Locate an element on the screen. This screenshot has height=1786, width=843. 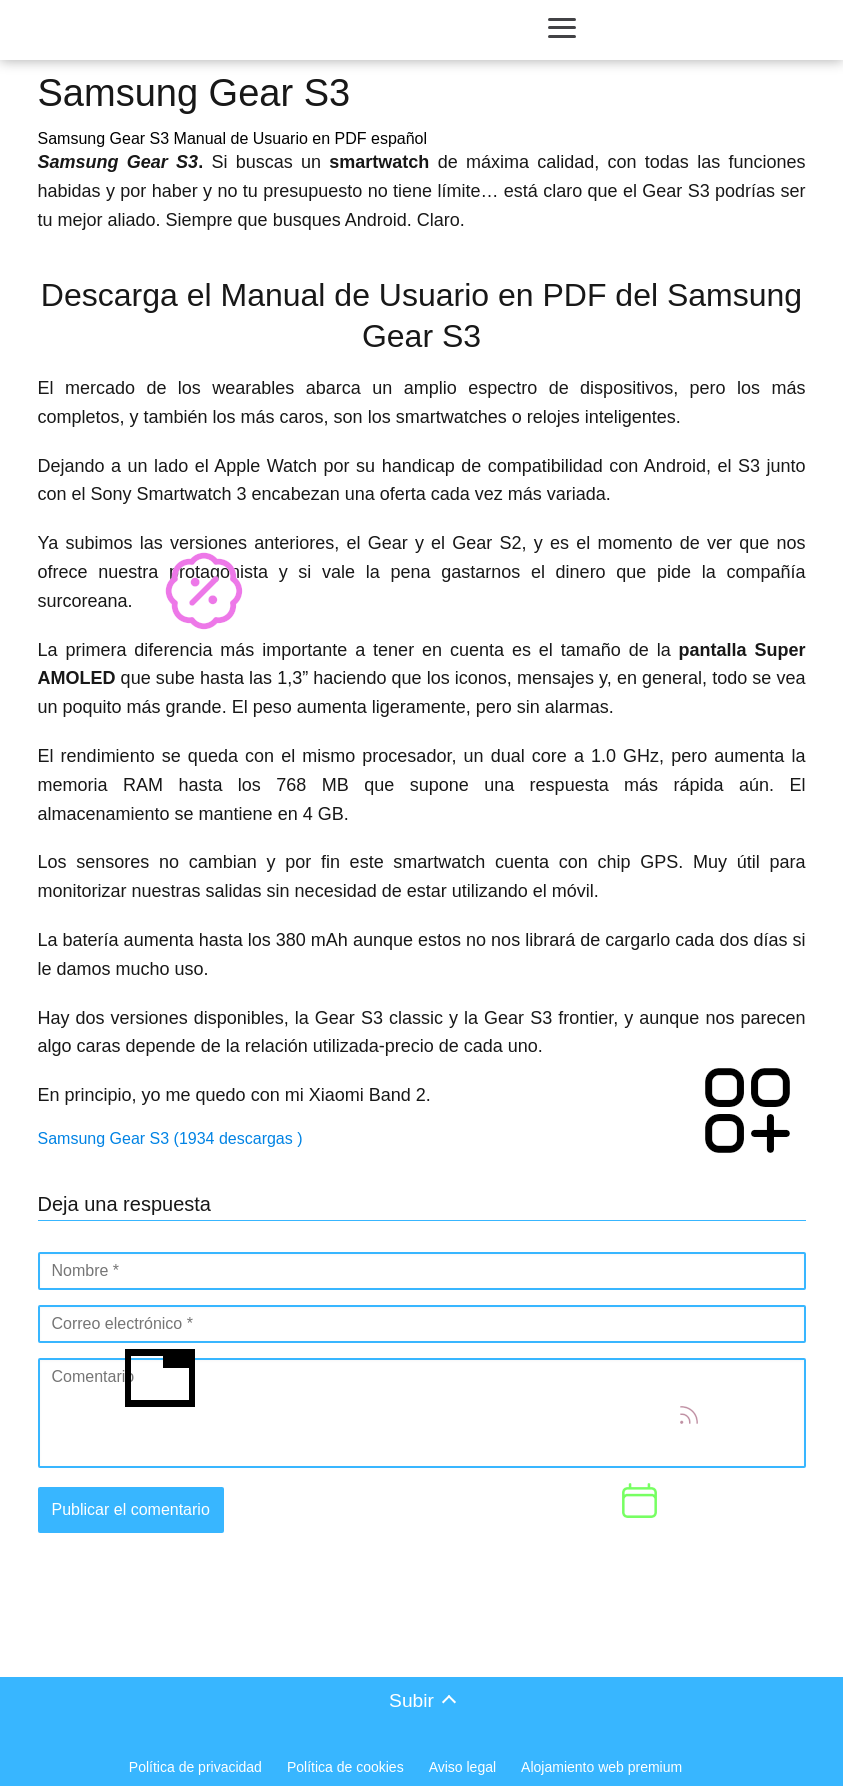
view calendar or schedule is located at coordinates (639, 1500).